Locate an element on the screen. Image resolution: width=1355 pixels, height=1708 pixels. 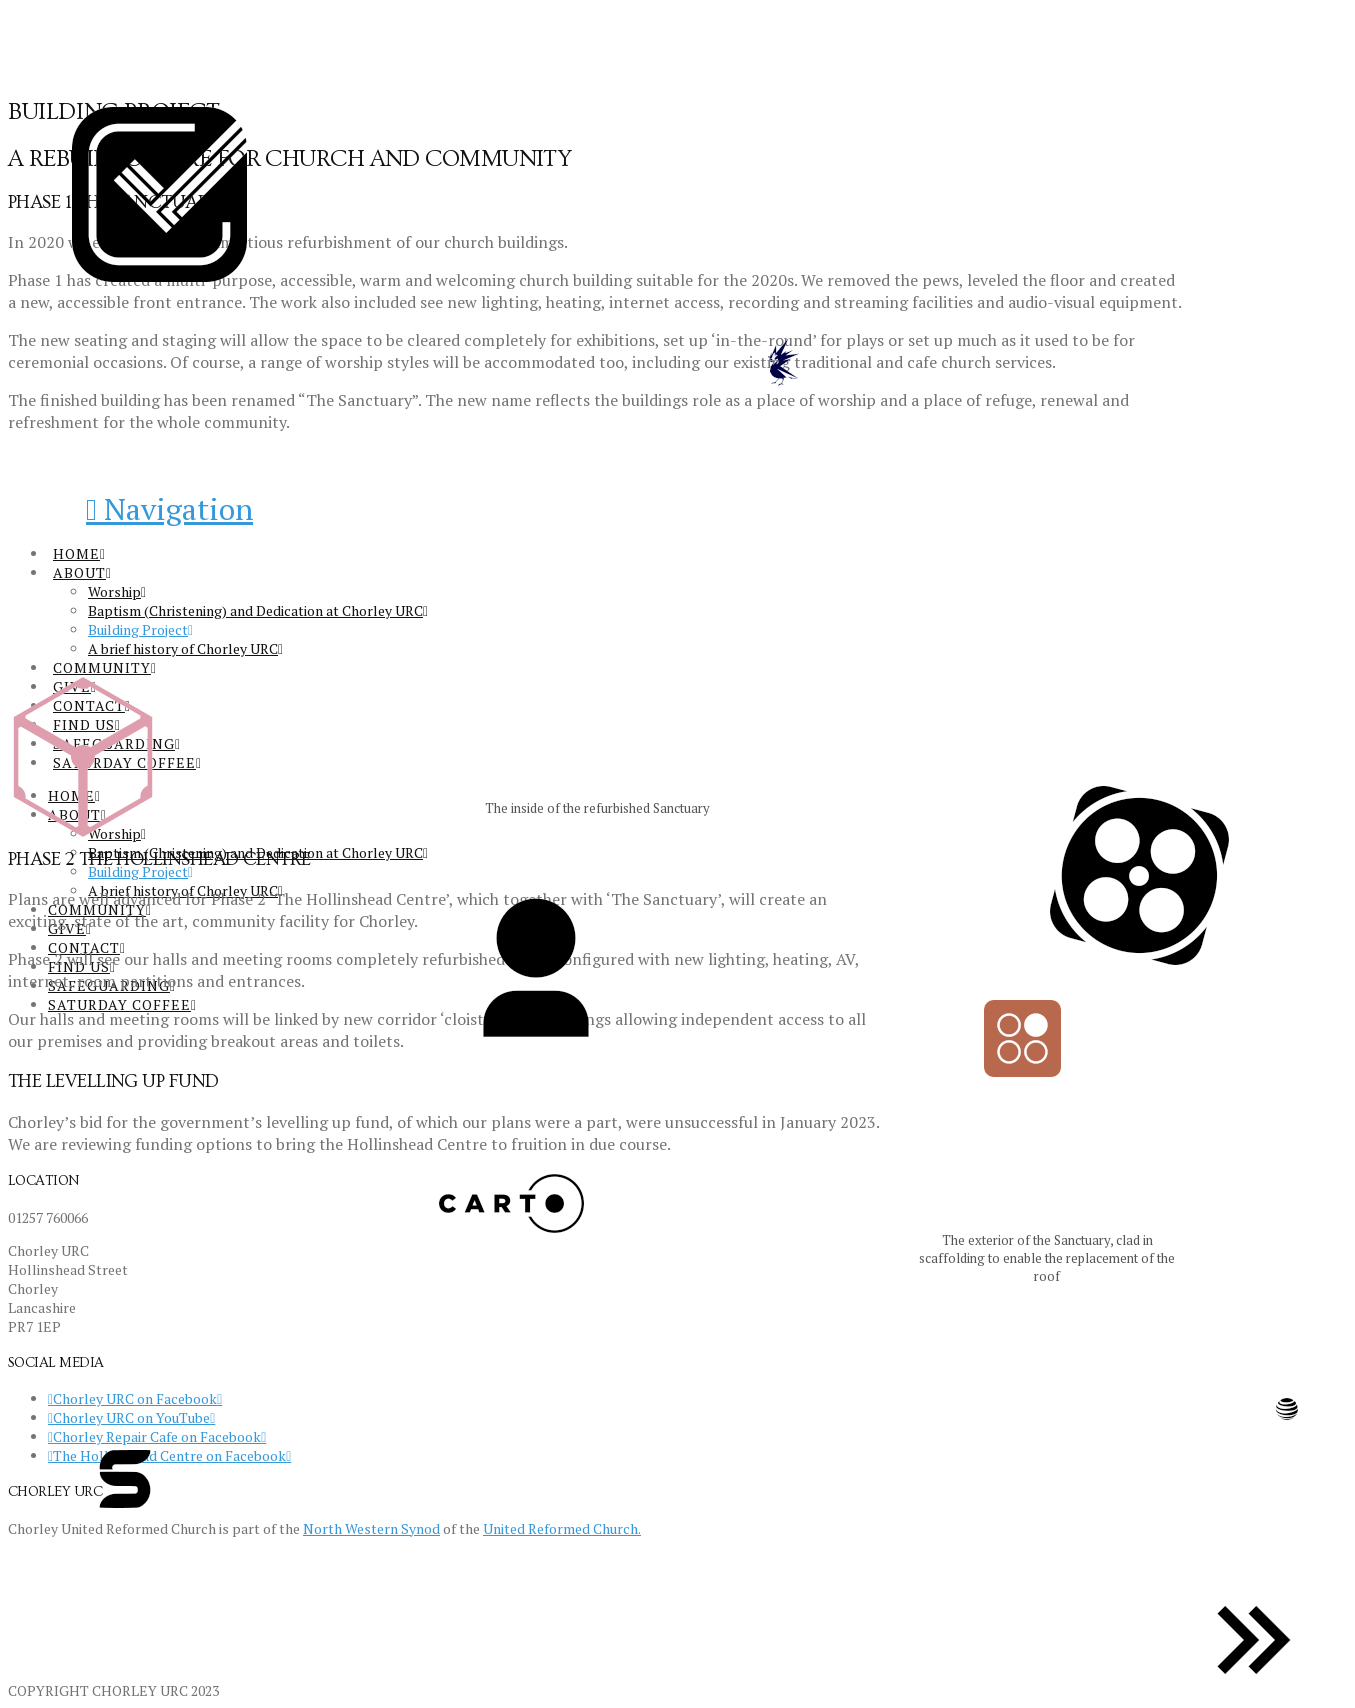
open the trakt app is located at coordinates (159, 194).